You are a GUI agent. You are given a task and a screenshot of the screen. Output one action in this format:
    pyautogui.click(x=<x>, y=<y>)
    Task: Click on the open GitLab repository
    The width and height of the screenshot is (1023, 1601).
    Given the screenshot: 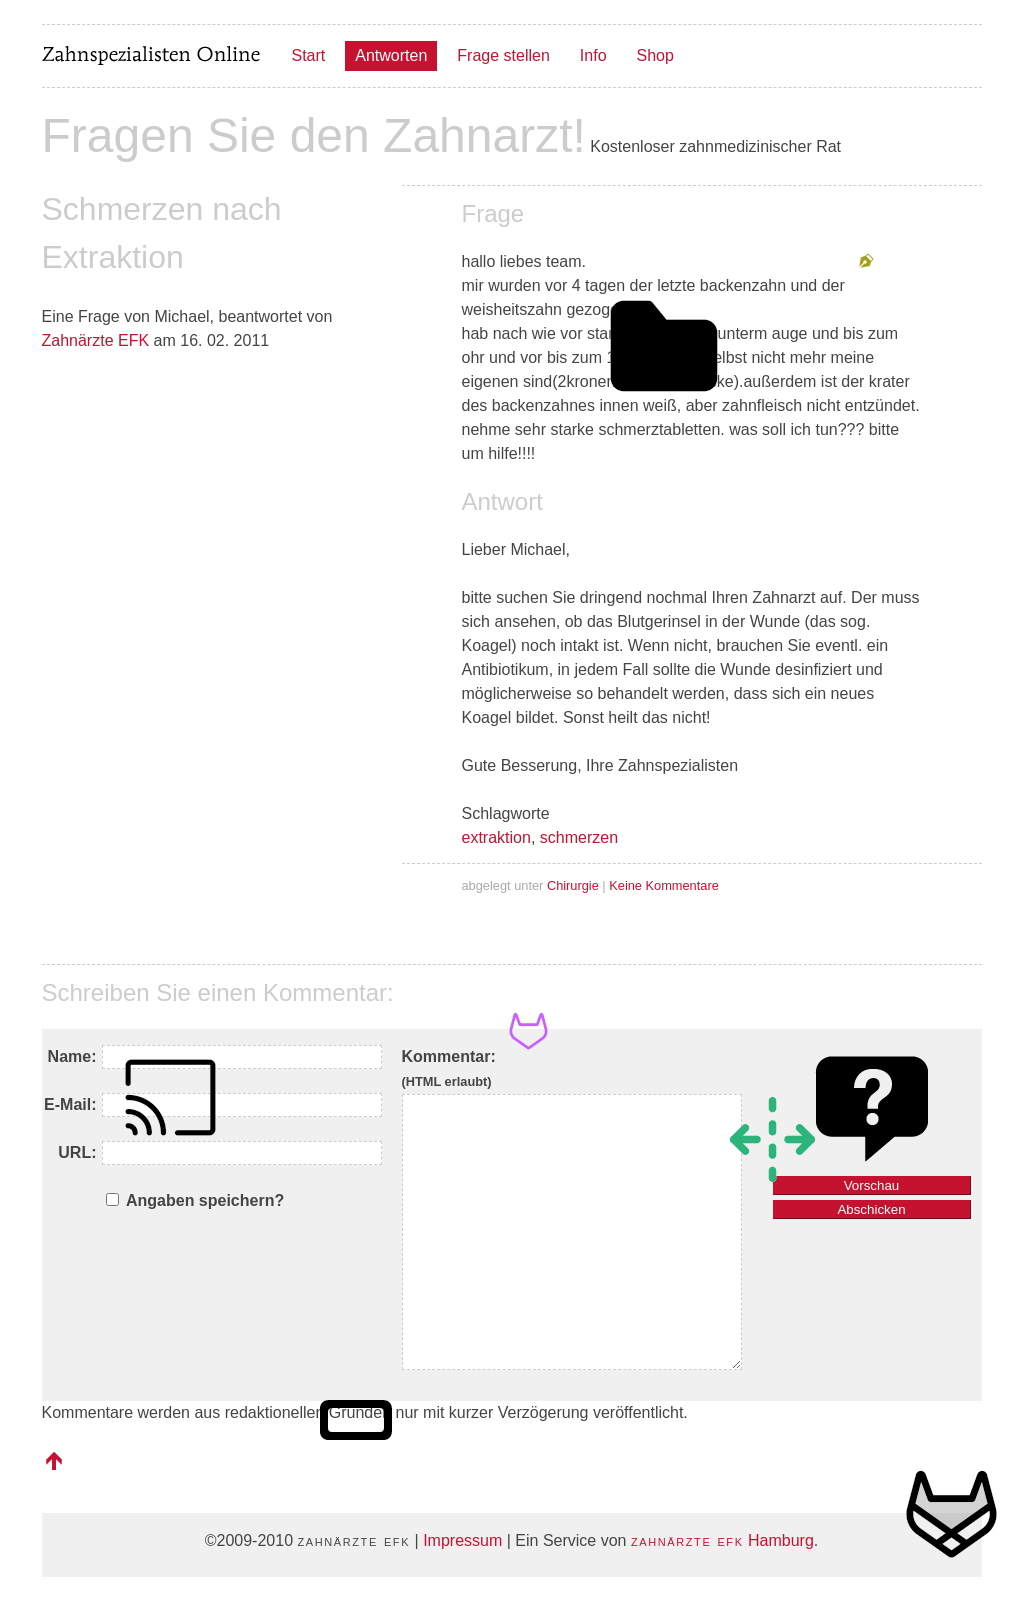 What is the action you would take?
    pyautogui.click(x=951, y=1512)
    